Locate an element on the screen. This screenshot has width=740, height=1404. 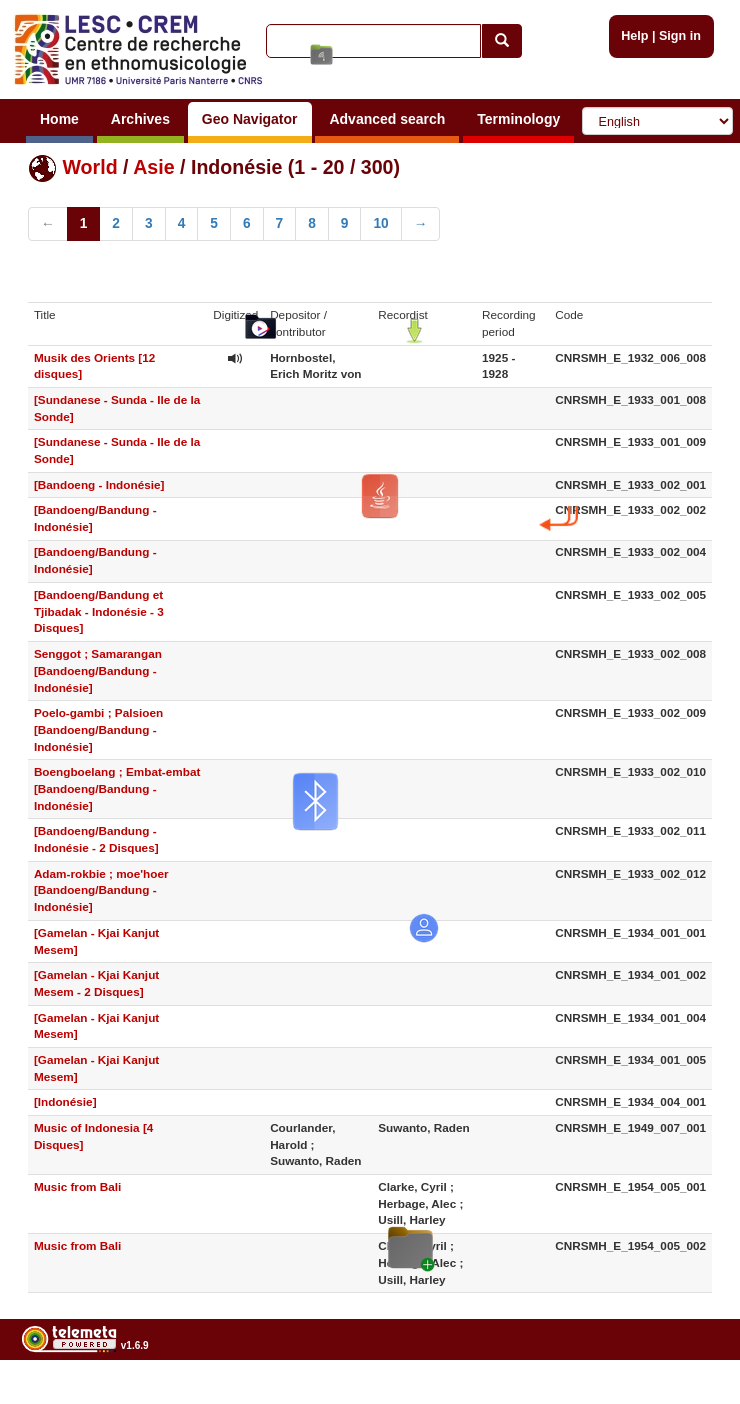
indicates a personal or user-owned item is located at coordinates (424, 928).